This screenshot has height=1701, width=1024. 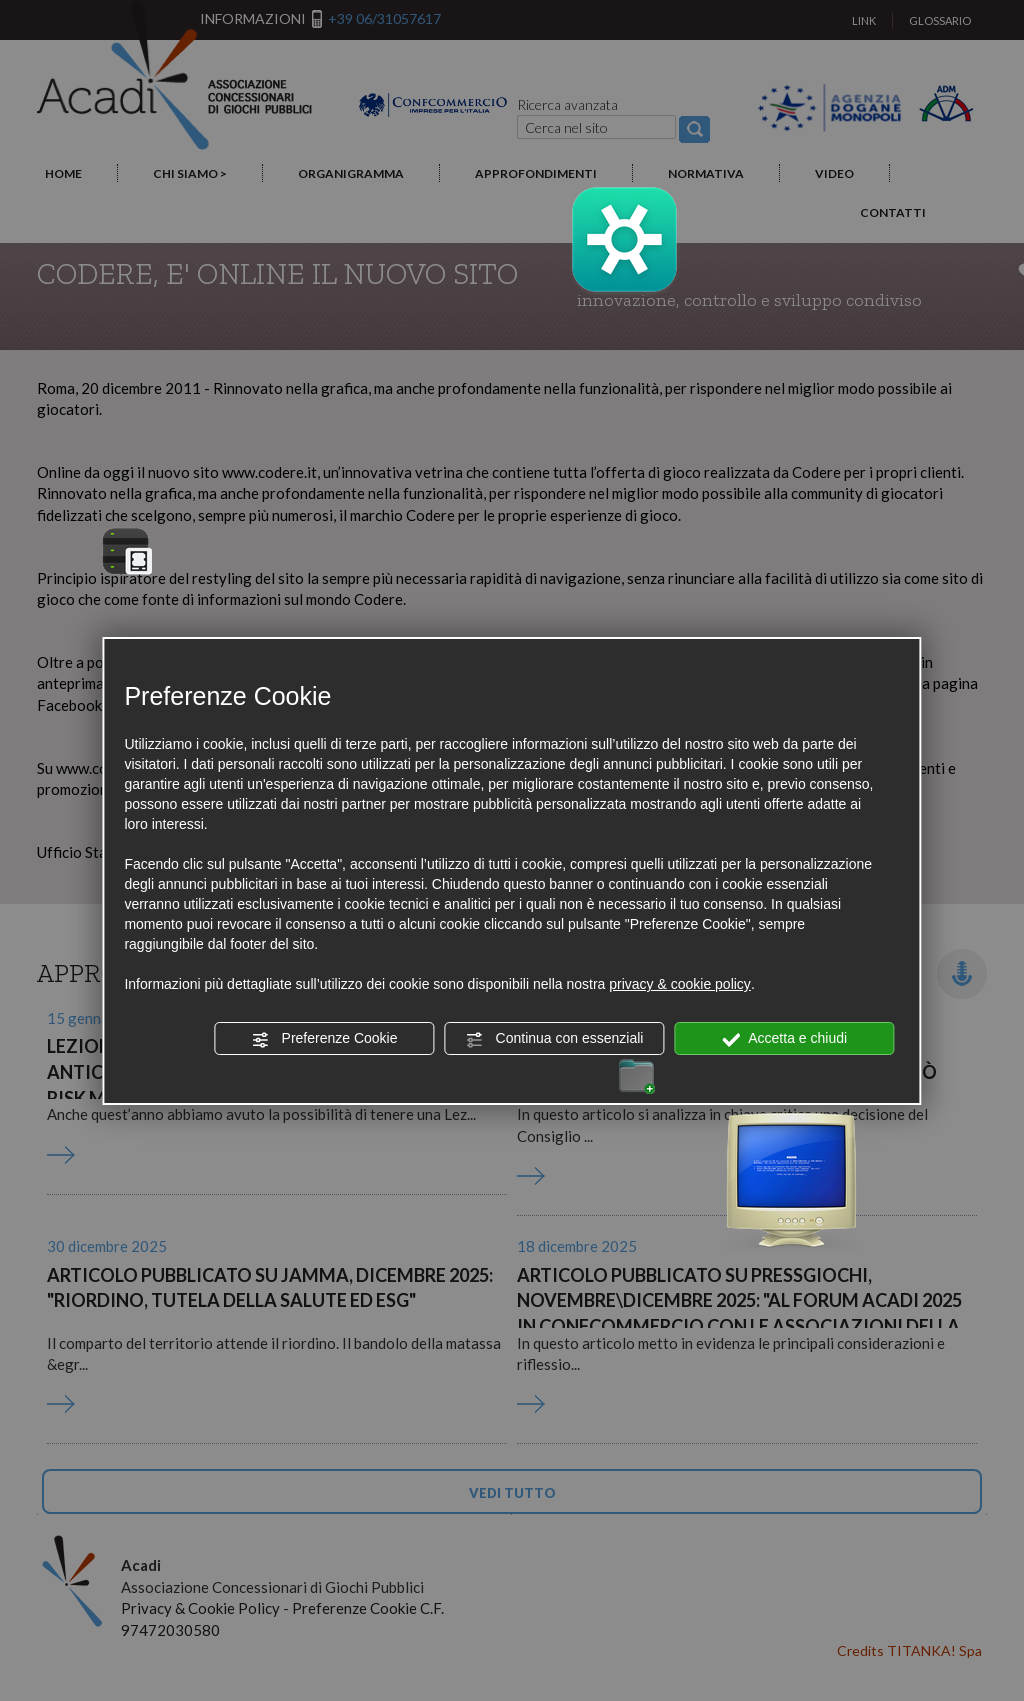 What do you see at coordinates (624, 239) in the screenshot?
I see `open solaar app for managing logitech wireless devices` at bounding box center [624, 239].